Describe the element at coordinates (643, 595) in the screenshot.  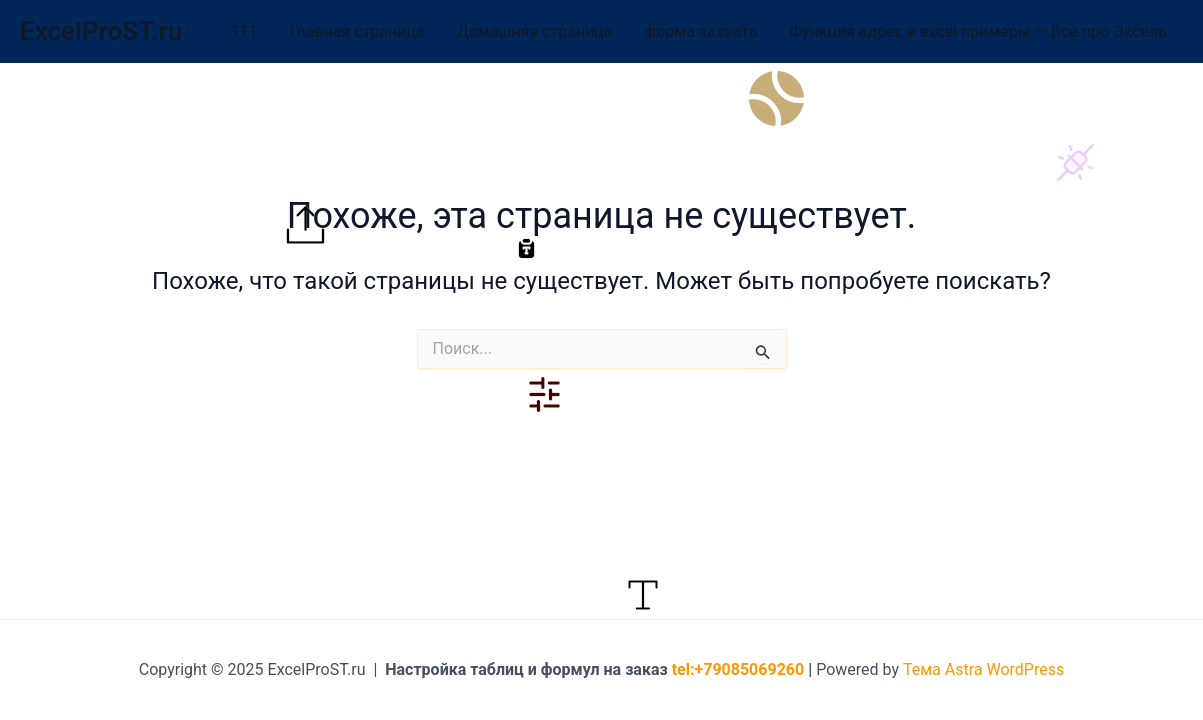
I see `format text or change typography settings` at that location.